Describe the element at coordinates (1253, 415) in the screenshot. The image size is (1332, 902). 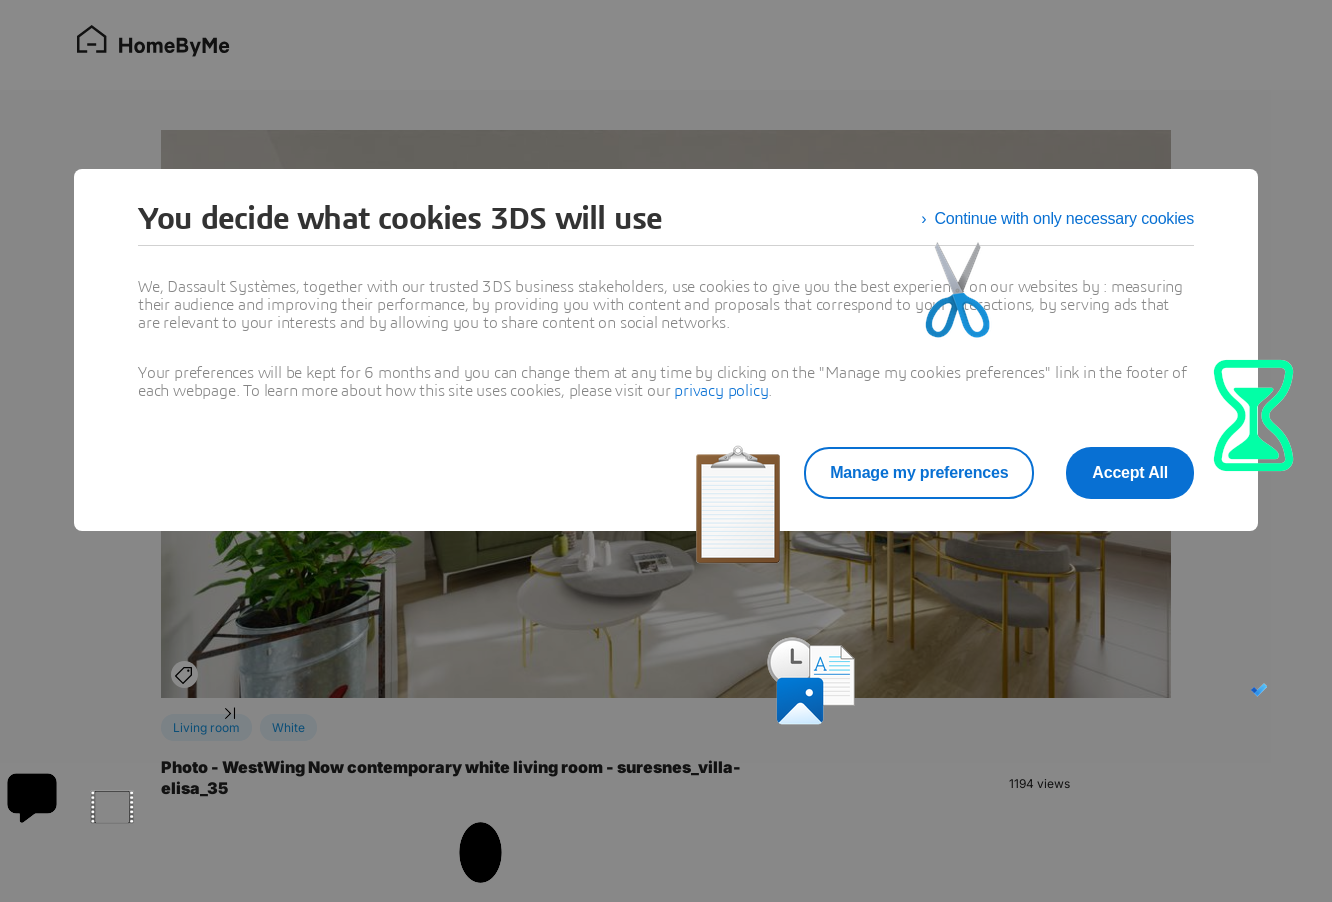
I see `indicates loading or processing in progress` at that location.